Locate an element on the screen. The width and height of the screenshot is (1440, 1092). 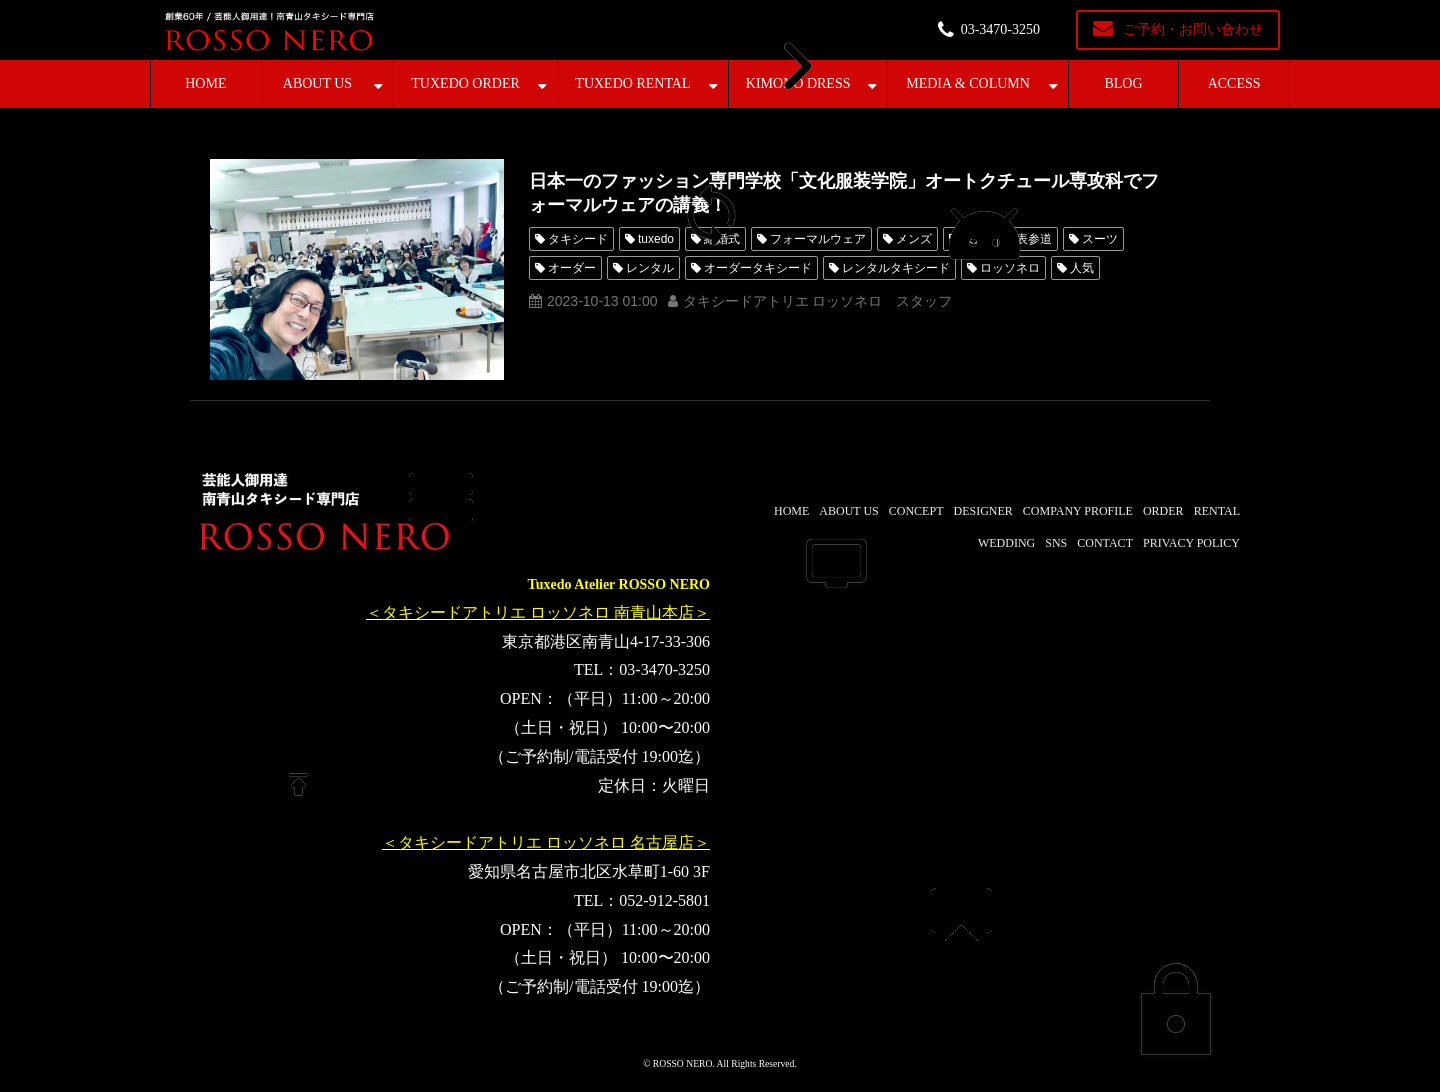
navigate to the next item or page is located at coordinates (797, 66).